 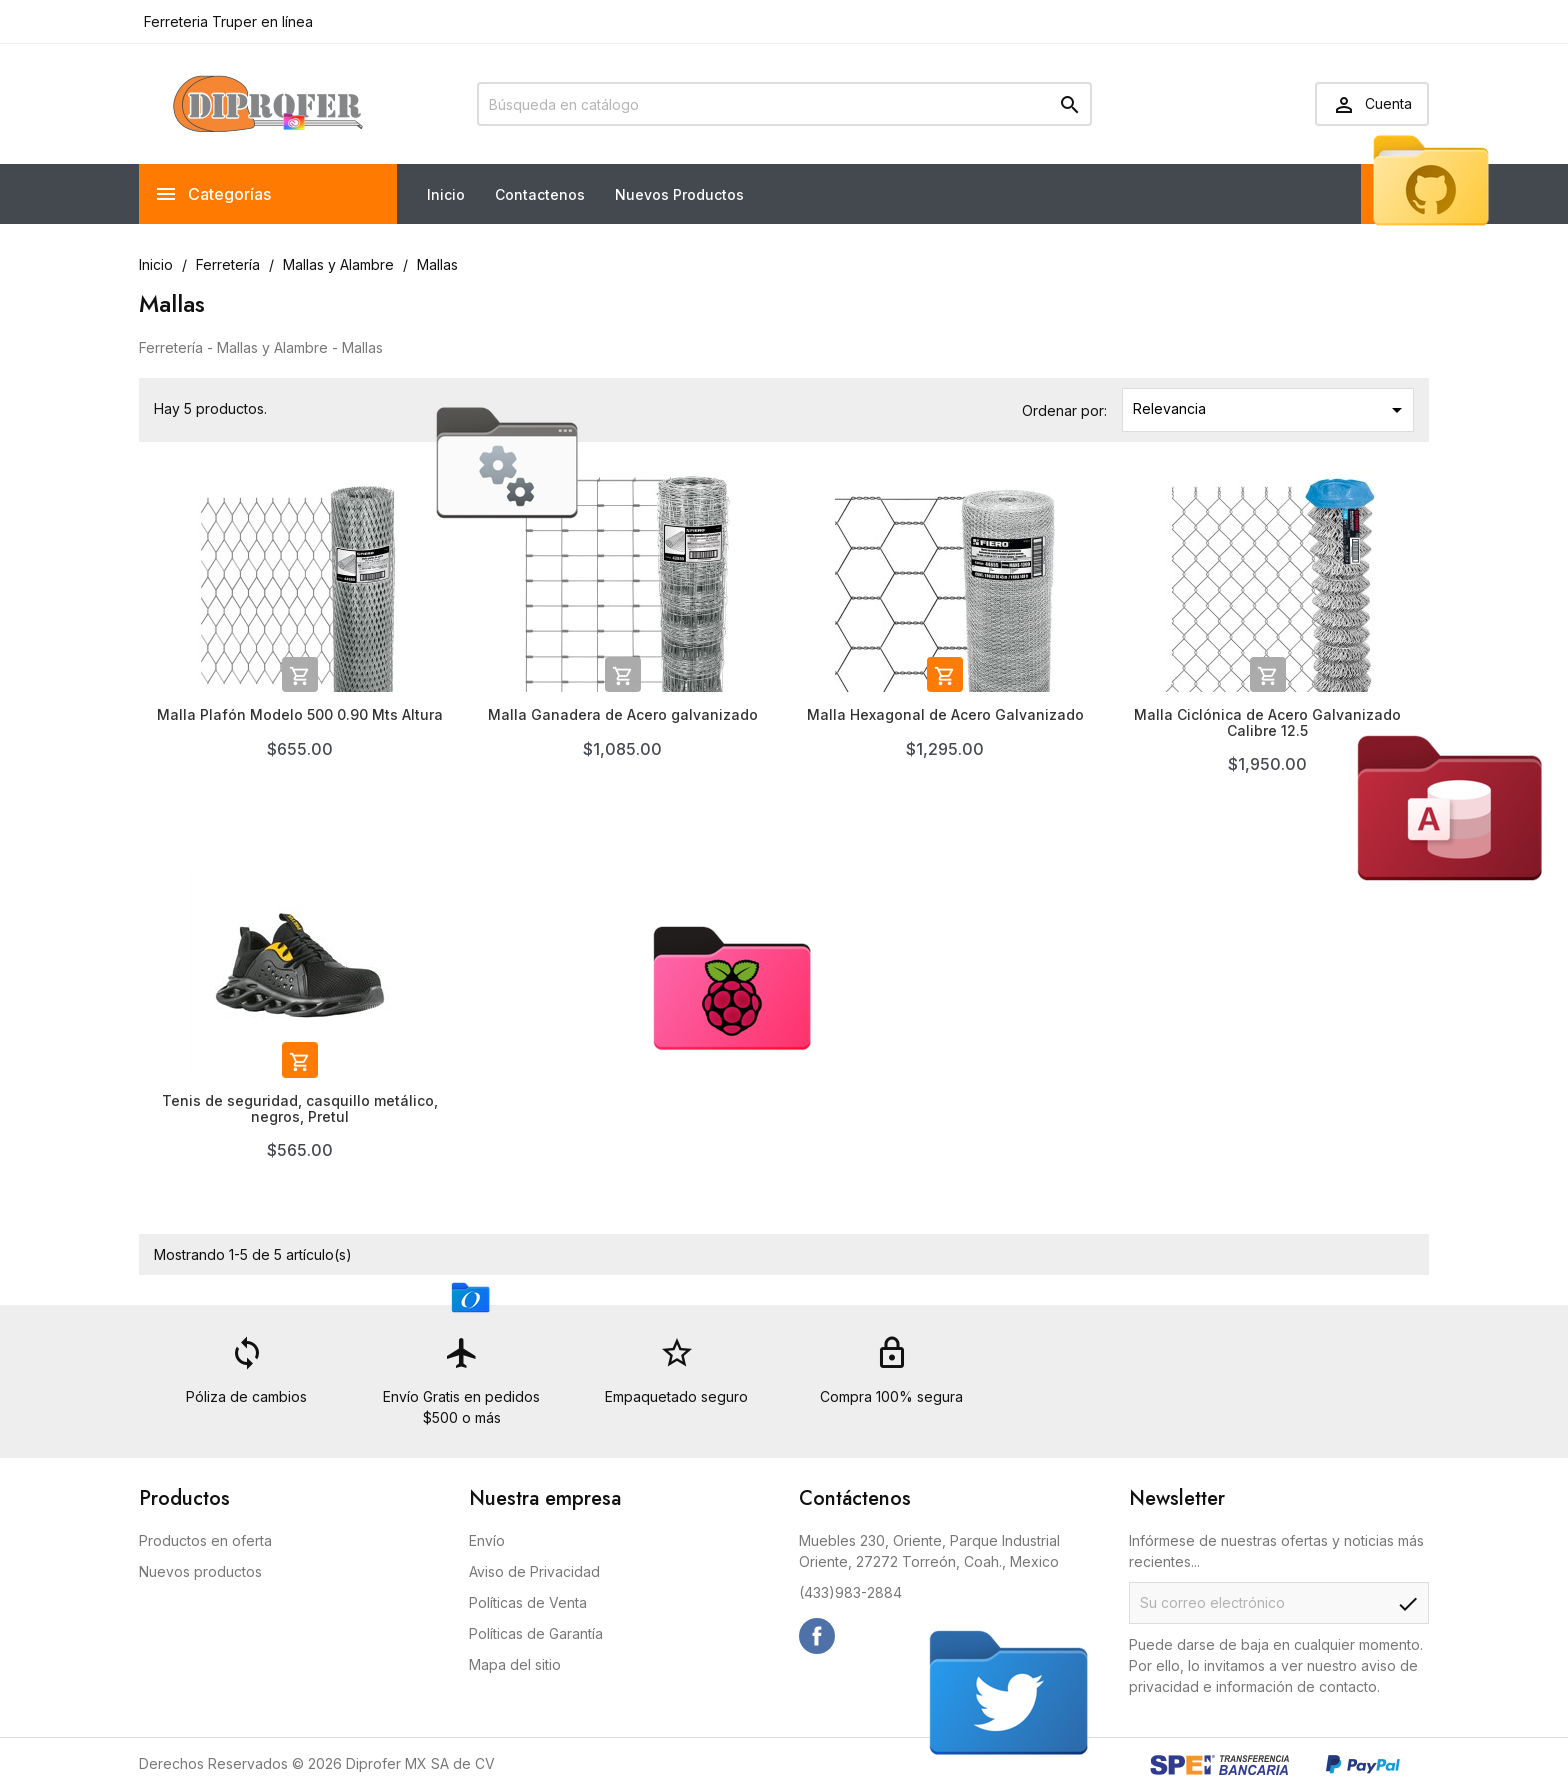 What do you see at coordinates (470, 1298) in the screenshot?
I see `open the IObit application folder` at bounding box center [470, 1298].